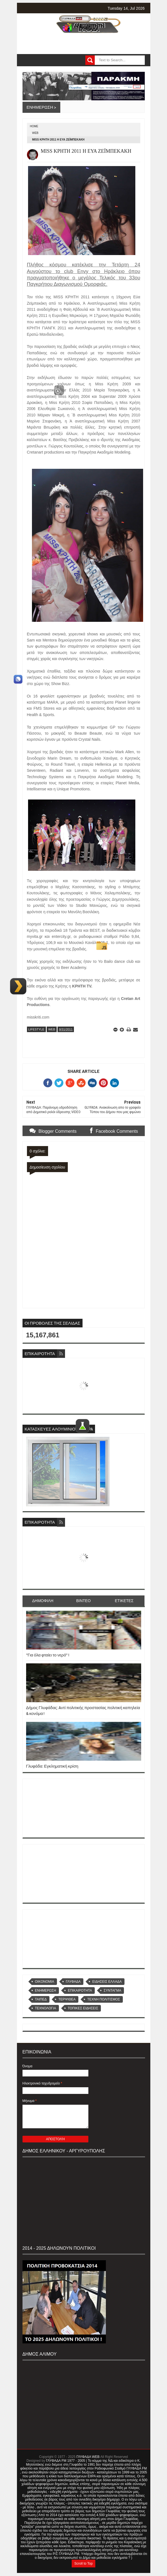 The height and width of the screenshot is (2576, 167). What do you see at coordinates (18, 986) in the screenshot?
I see `open plex media player` at bounding box center [18, 986].